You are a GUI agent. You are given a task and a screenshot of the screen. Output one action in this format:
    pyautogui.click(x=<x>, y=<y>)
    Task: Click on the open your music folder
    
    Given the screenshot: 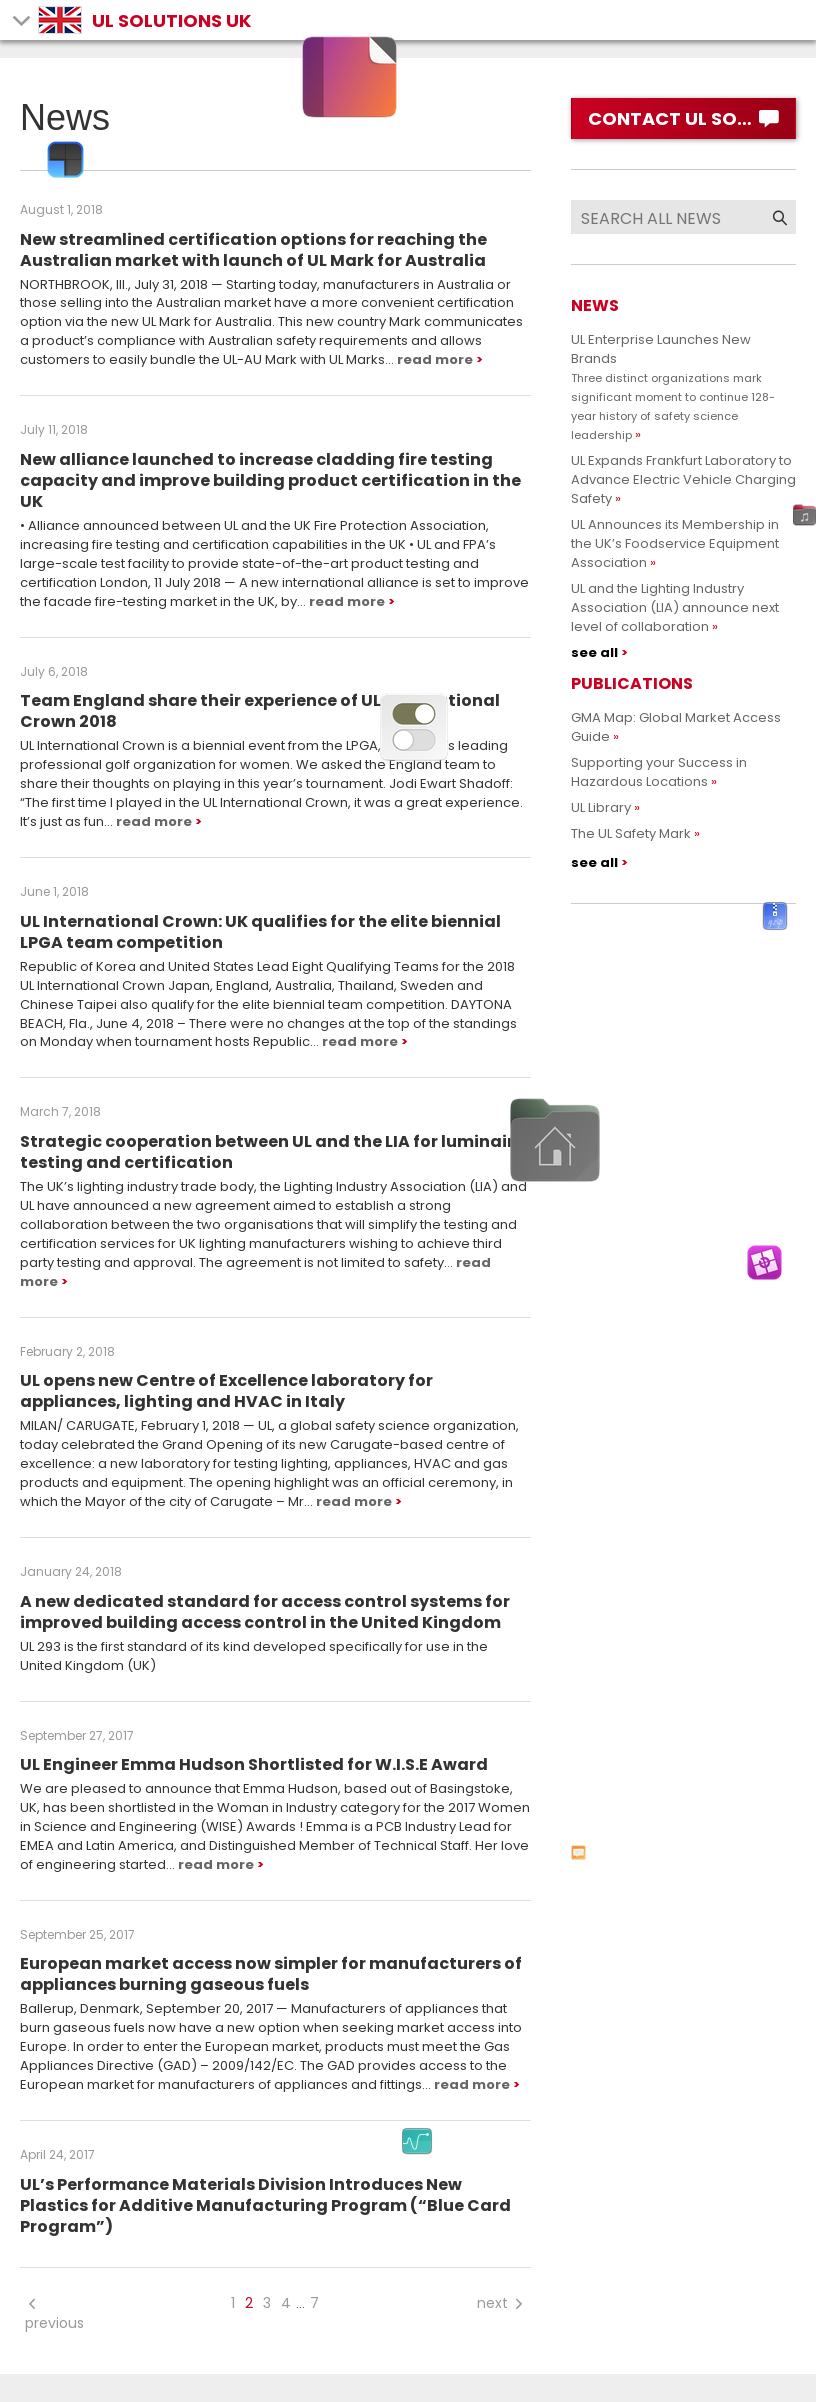 What is the action you would take?
    pyautogui.click(x=804, y=514)
    